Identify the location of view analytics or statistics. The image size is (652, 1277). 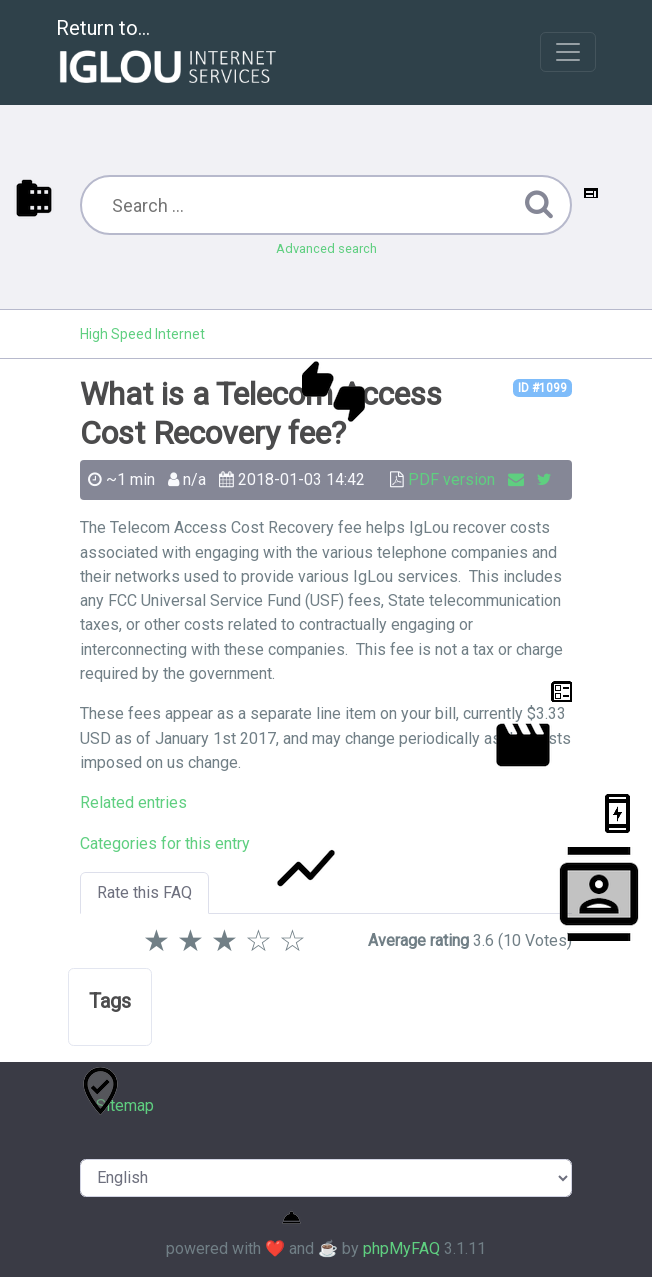
(306, 868).